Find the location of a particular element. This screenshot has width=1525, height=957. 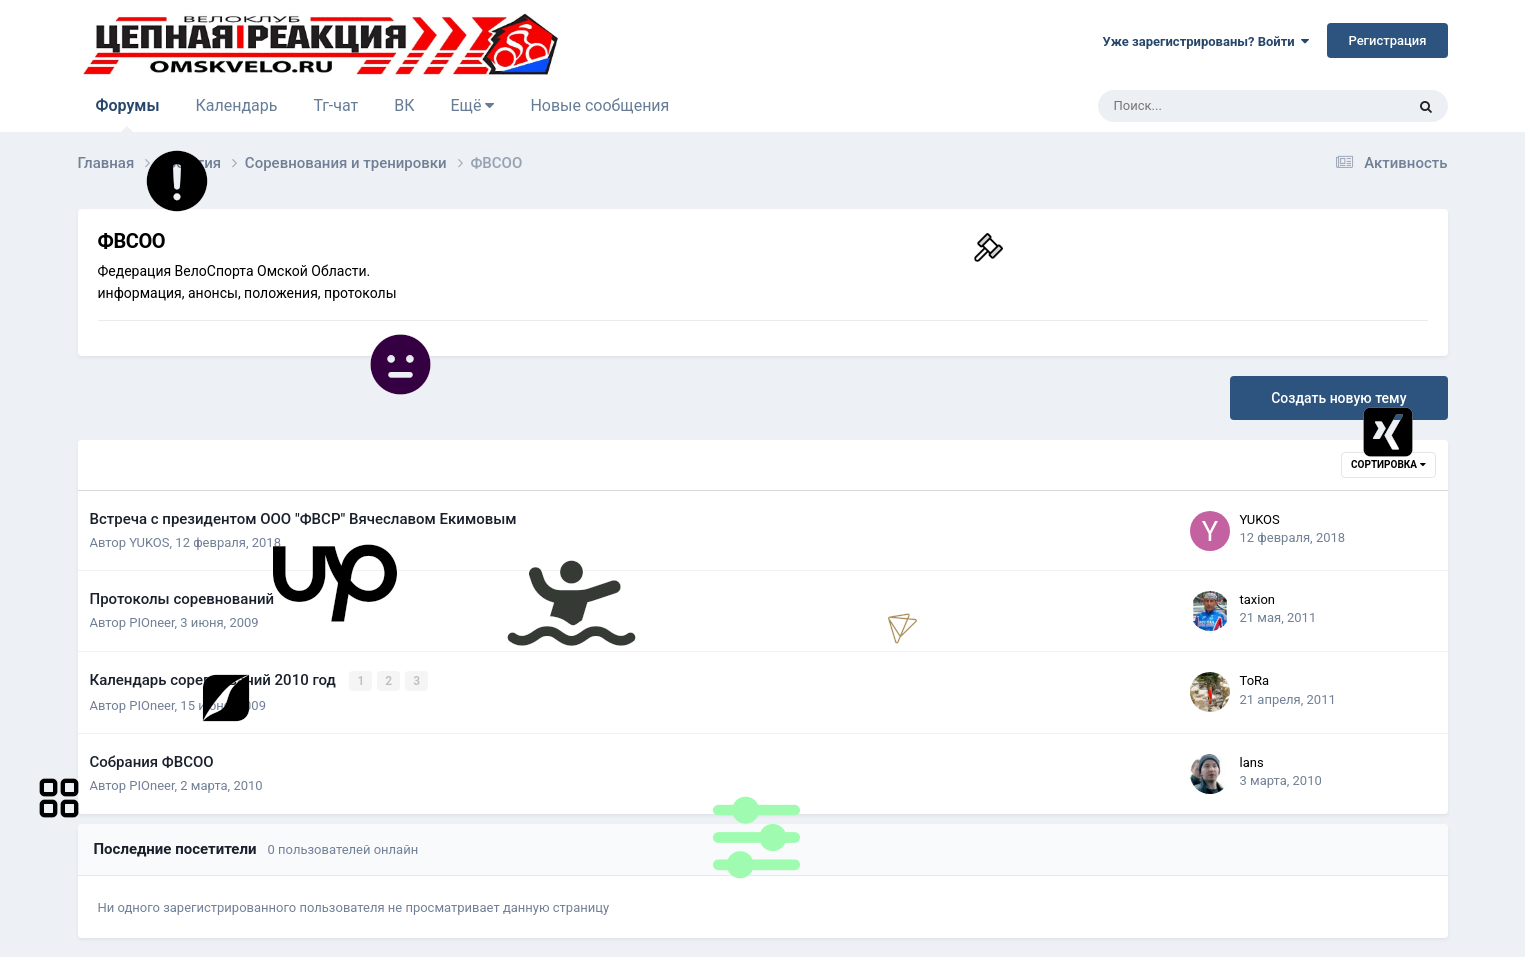

upwork logo - access freelance marketplace is located at coordinates (335, 583).